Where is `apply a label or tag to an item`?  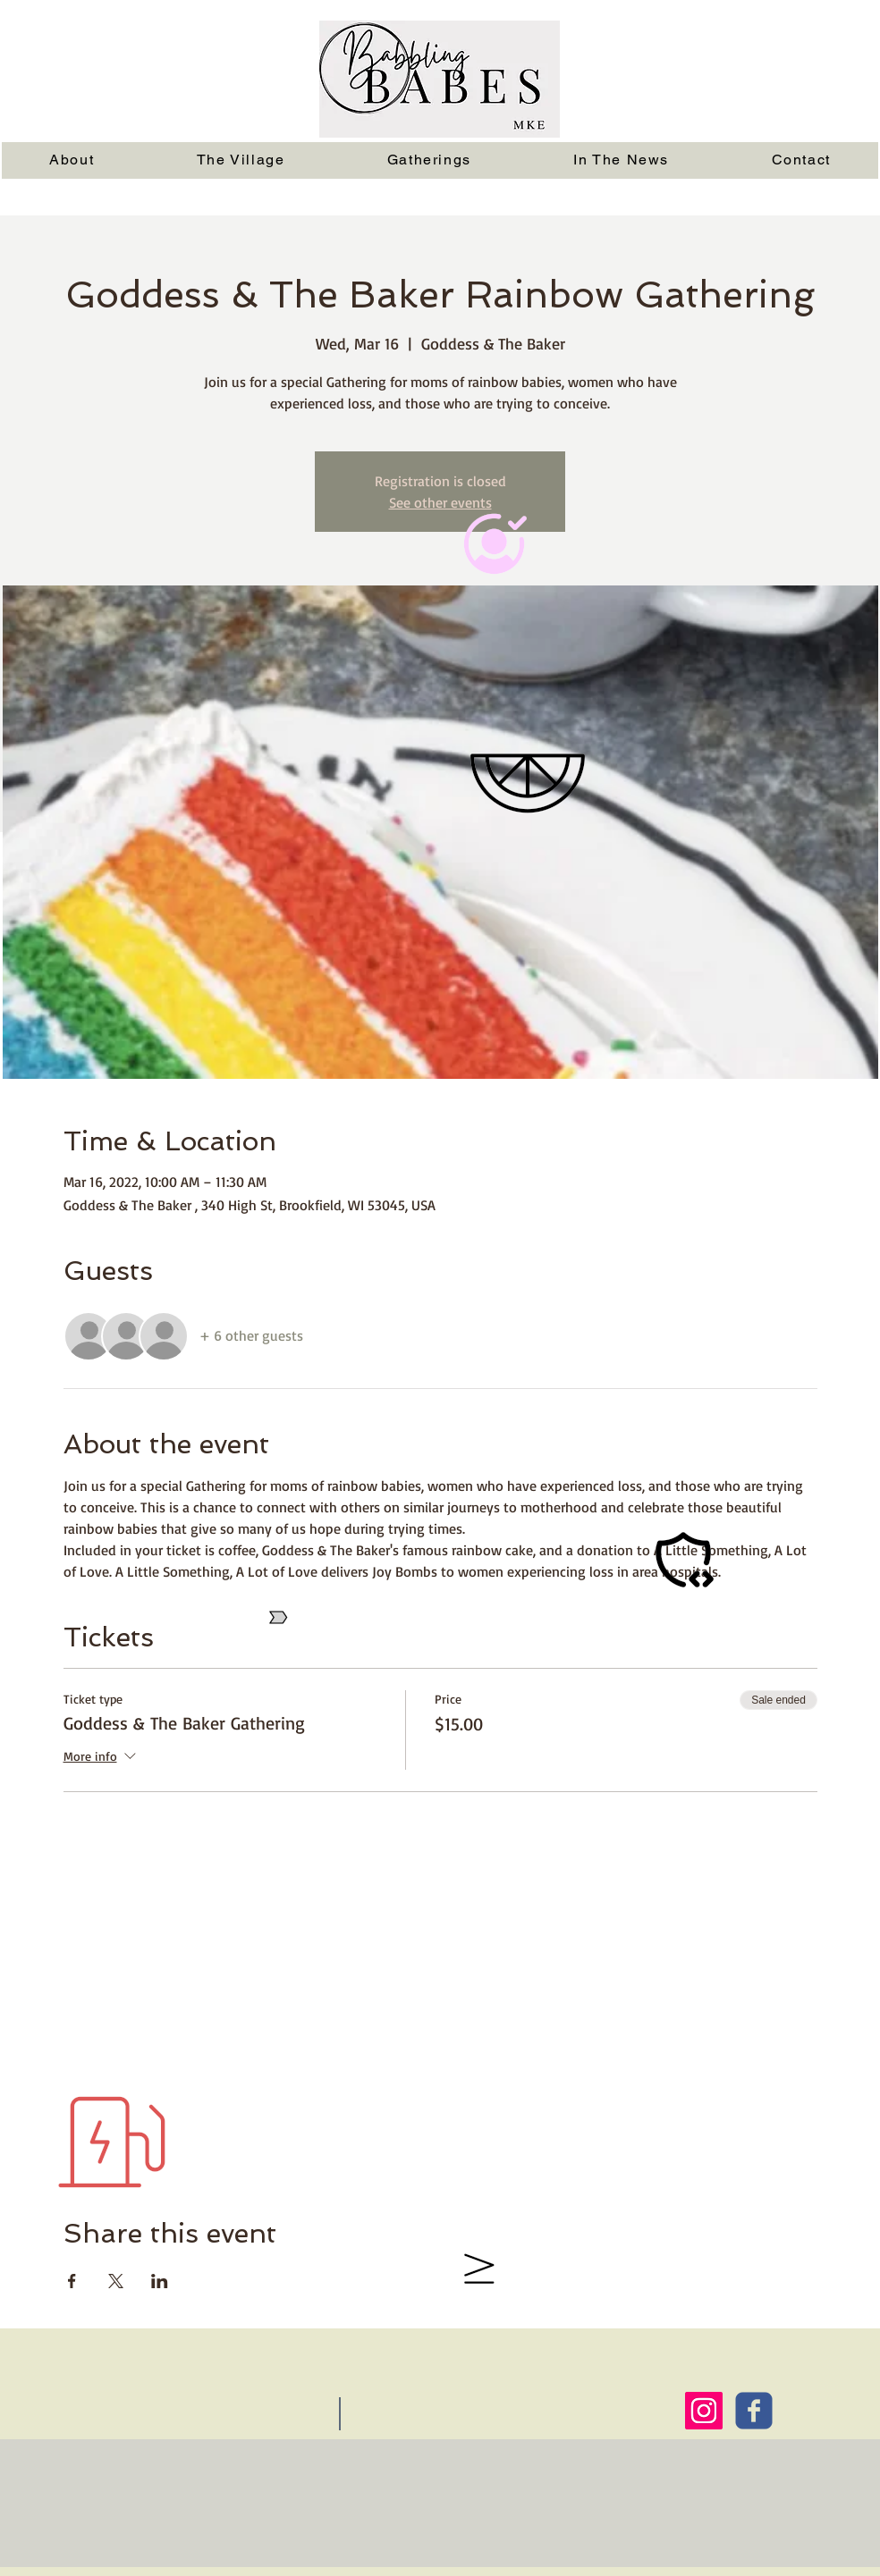
apply a label or tag to an item is located at coordinates (277, 1617).